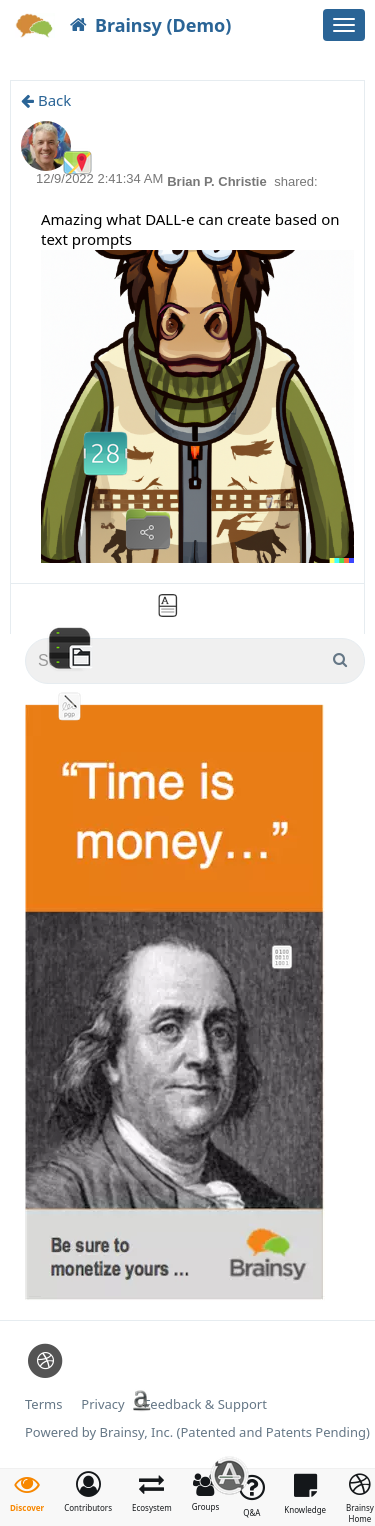  What do you see at coordinates (141, 1400) in the screenshot?
I see `apply underline formatting to selected text` at bounding box center [141, 1400].